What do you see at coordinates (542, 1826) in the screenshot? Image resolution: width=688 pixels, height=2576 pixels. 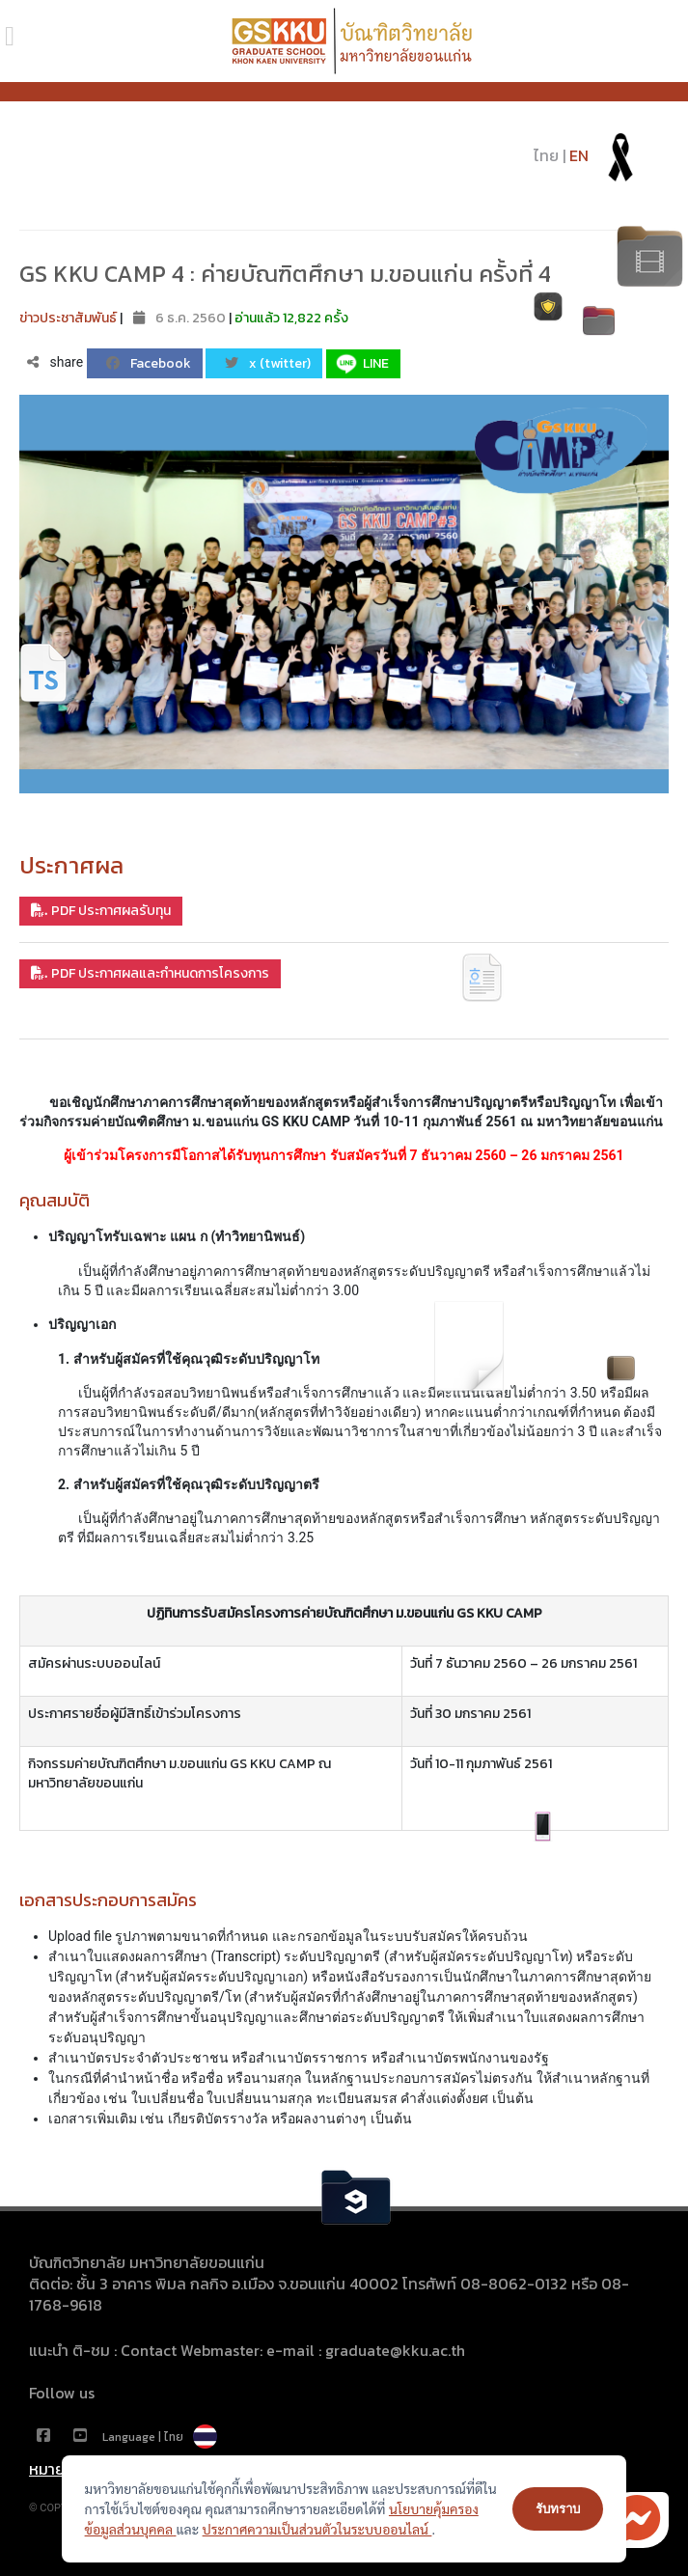 I see `iPod nano device connected` at bounding box center [542, 1826].